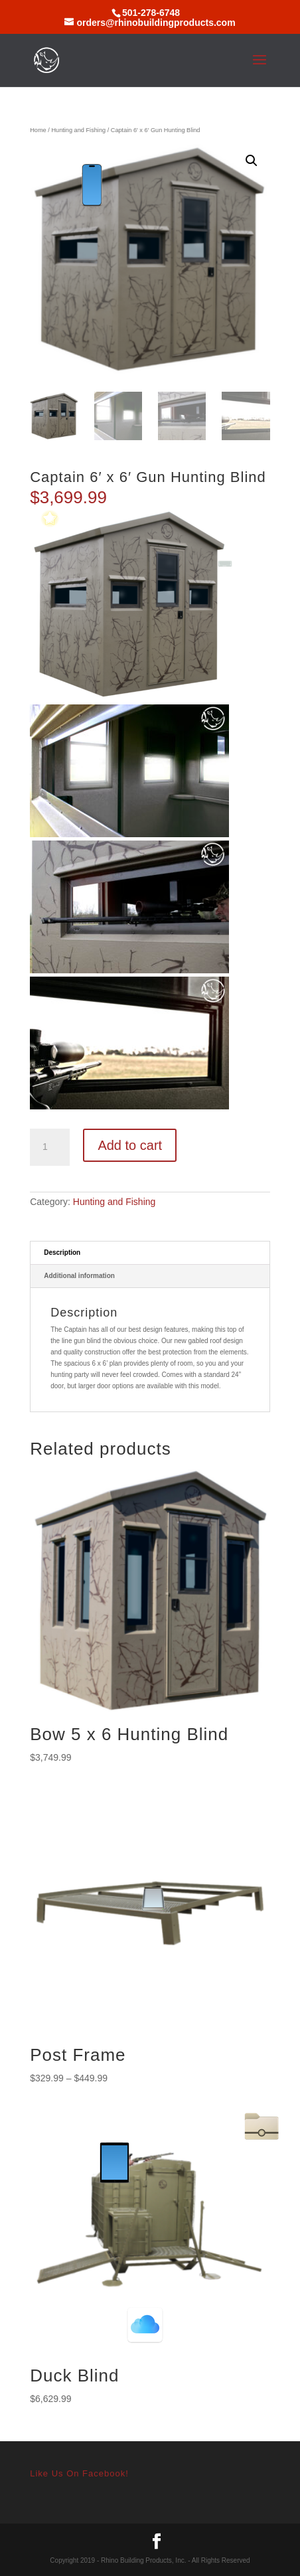  Describe the element at coordinates (262, 2127) in the screenshot. I see `folder containing pokémon game files or assets` at that location.